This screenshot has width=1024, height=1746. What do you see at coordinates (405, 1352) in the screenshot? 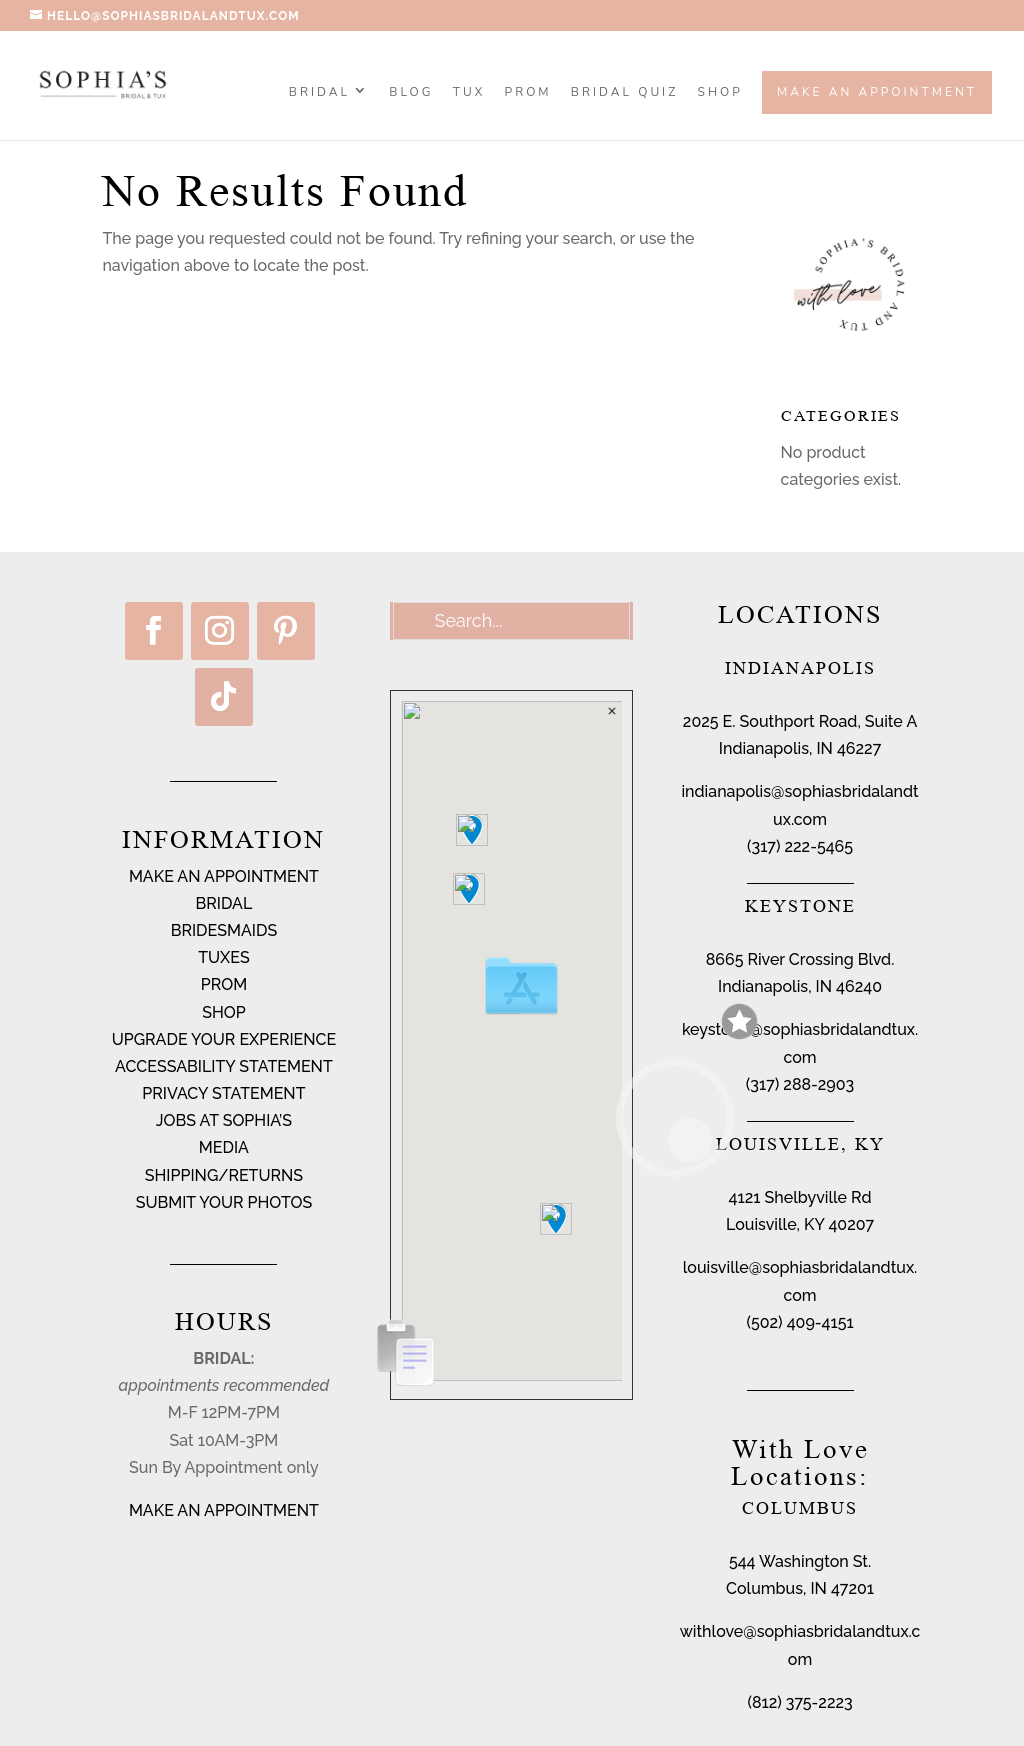
I see `paste content from clipboard` at bounding box center [405, 1352].